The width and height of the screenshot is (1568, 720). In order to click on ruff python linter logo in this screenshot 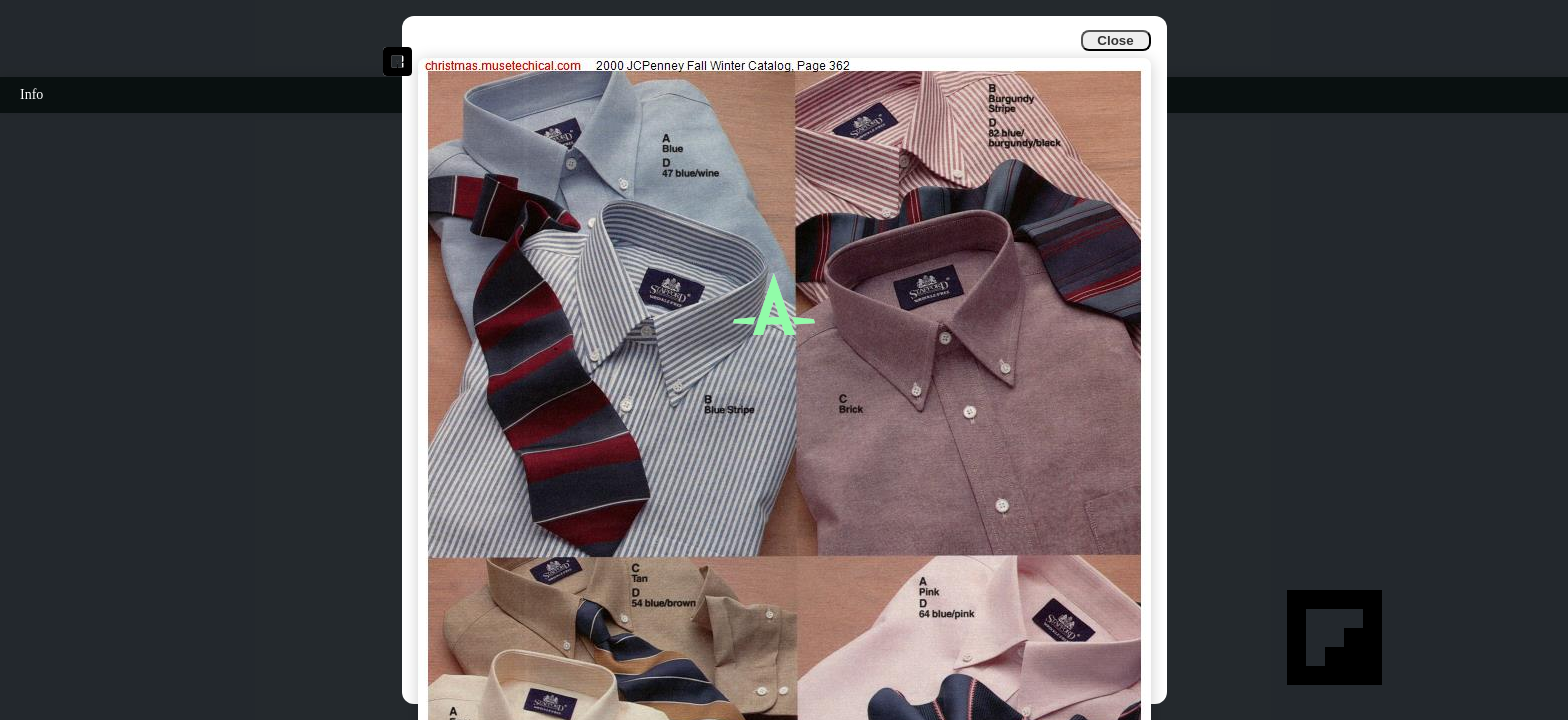, I will do `click(397, 61)`.